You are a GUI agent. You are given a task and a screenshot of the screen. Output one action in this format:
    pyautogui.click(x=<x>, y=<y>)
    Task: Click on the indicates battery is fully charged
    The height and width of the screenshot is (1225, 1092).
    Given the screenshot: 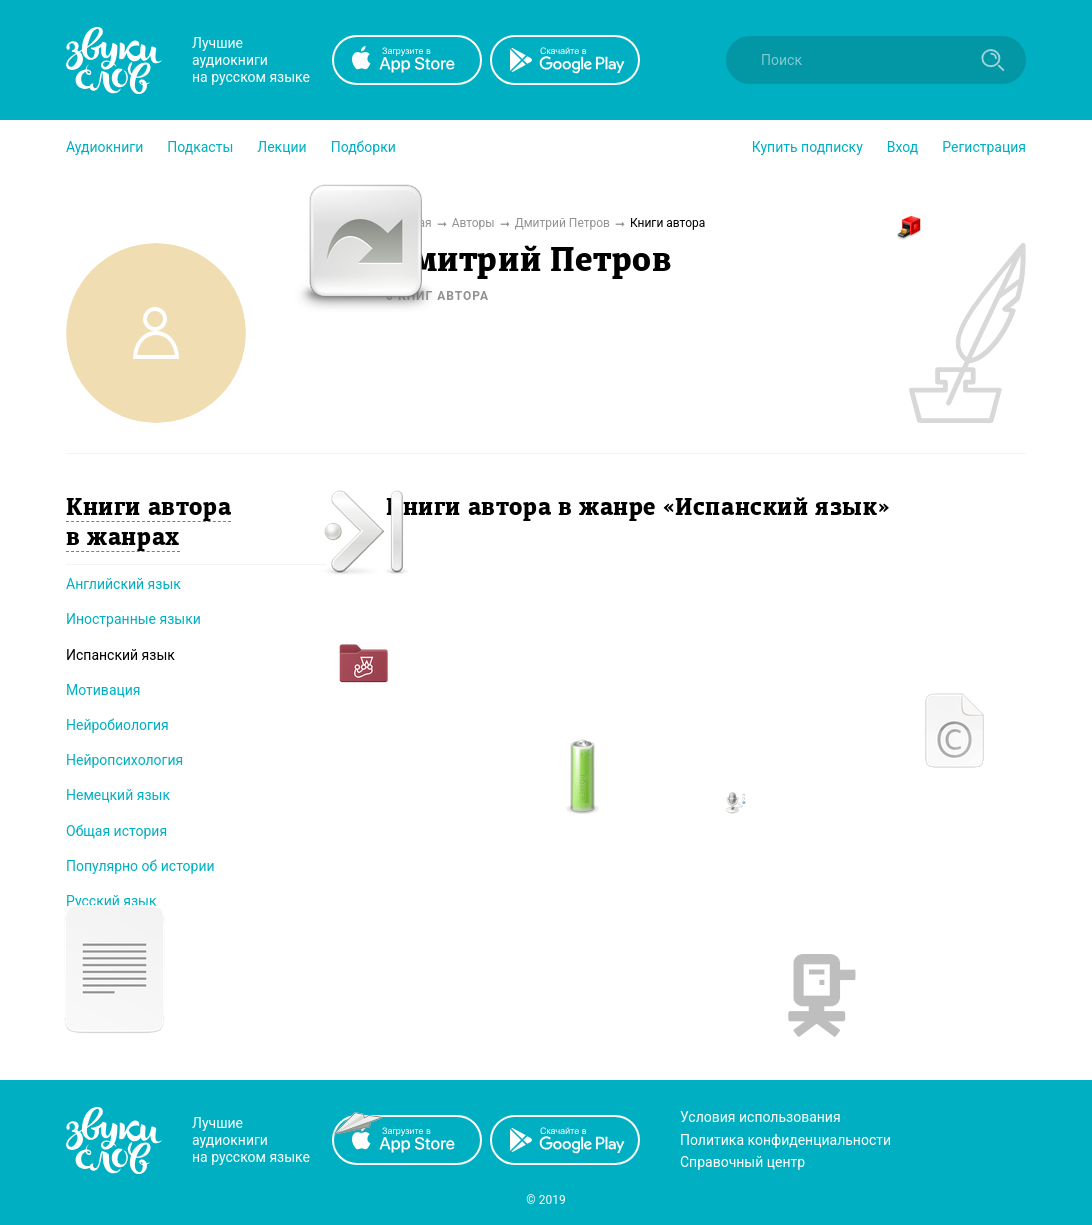 What is the action you would take?
    pyautogui.click(x=582, y=777)
    